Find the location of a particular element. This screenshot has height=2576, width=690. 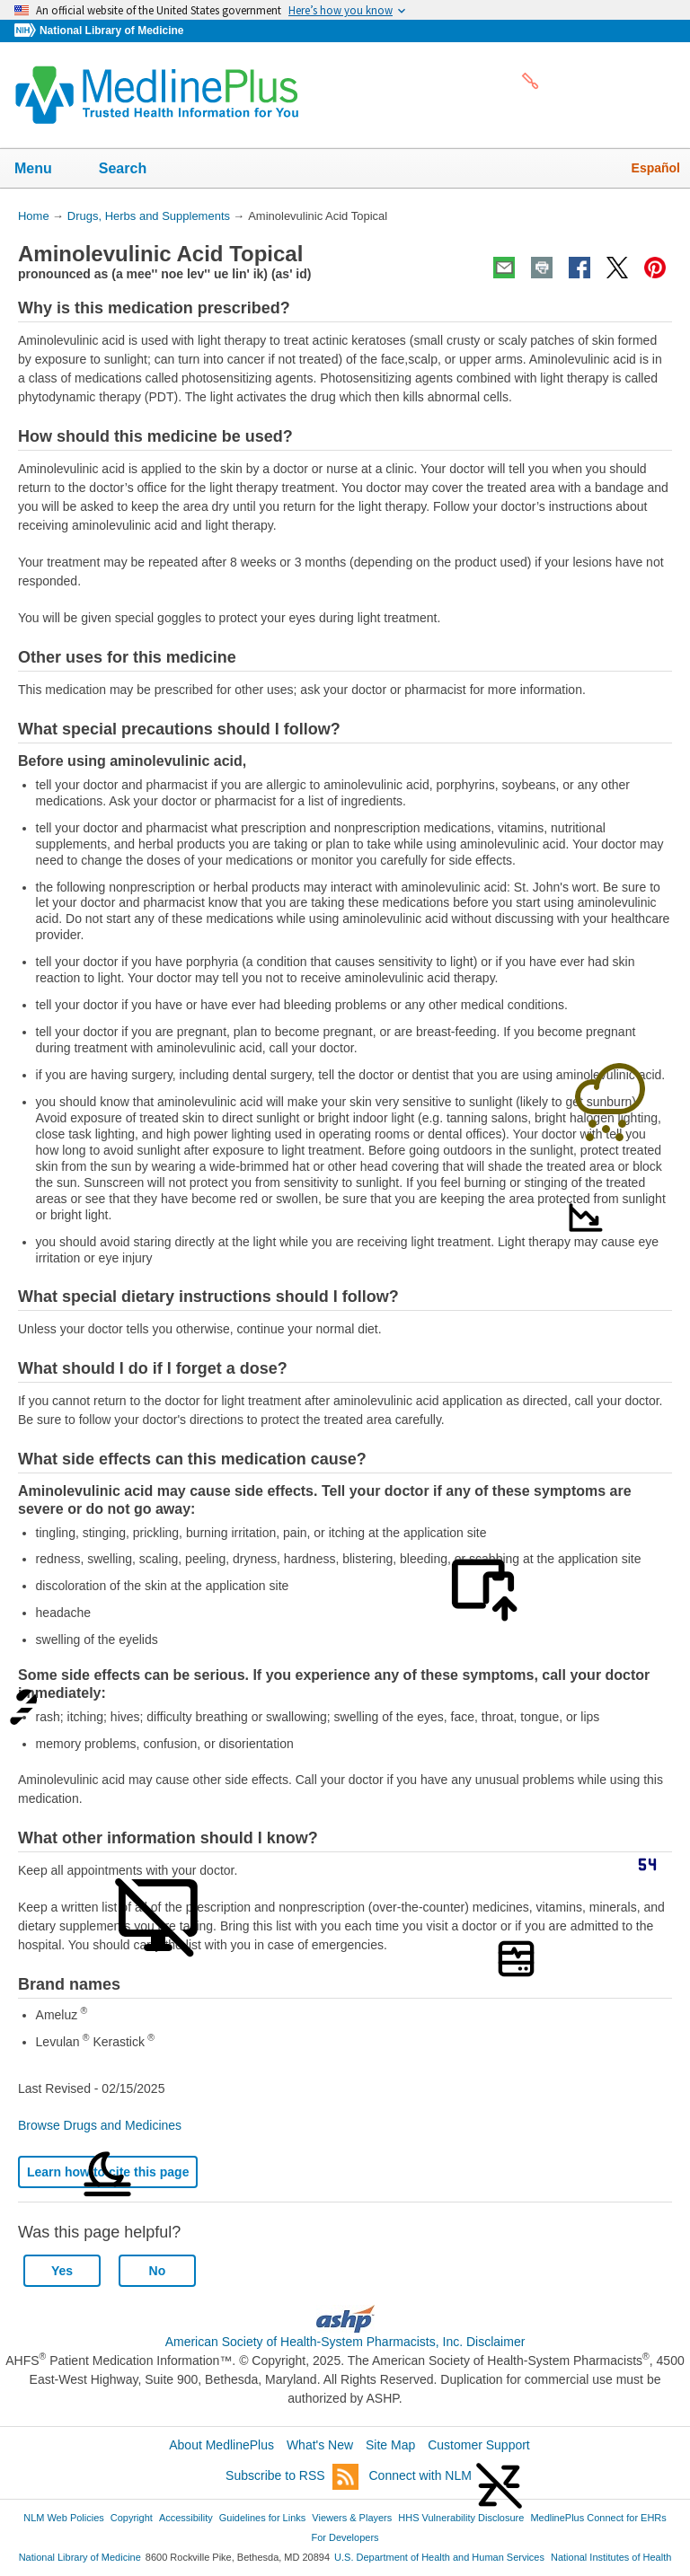

desktop access is disabled or unavailable is located at coordinates (158, 1915).